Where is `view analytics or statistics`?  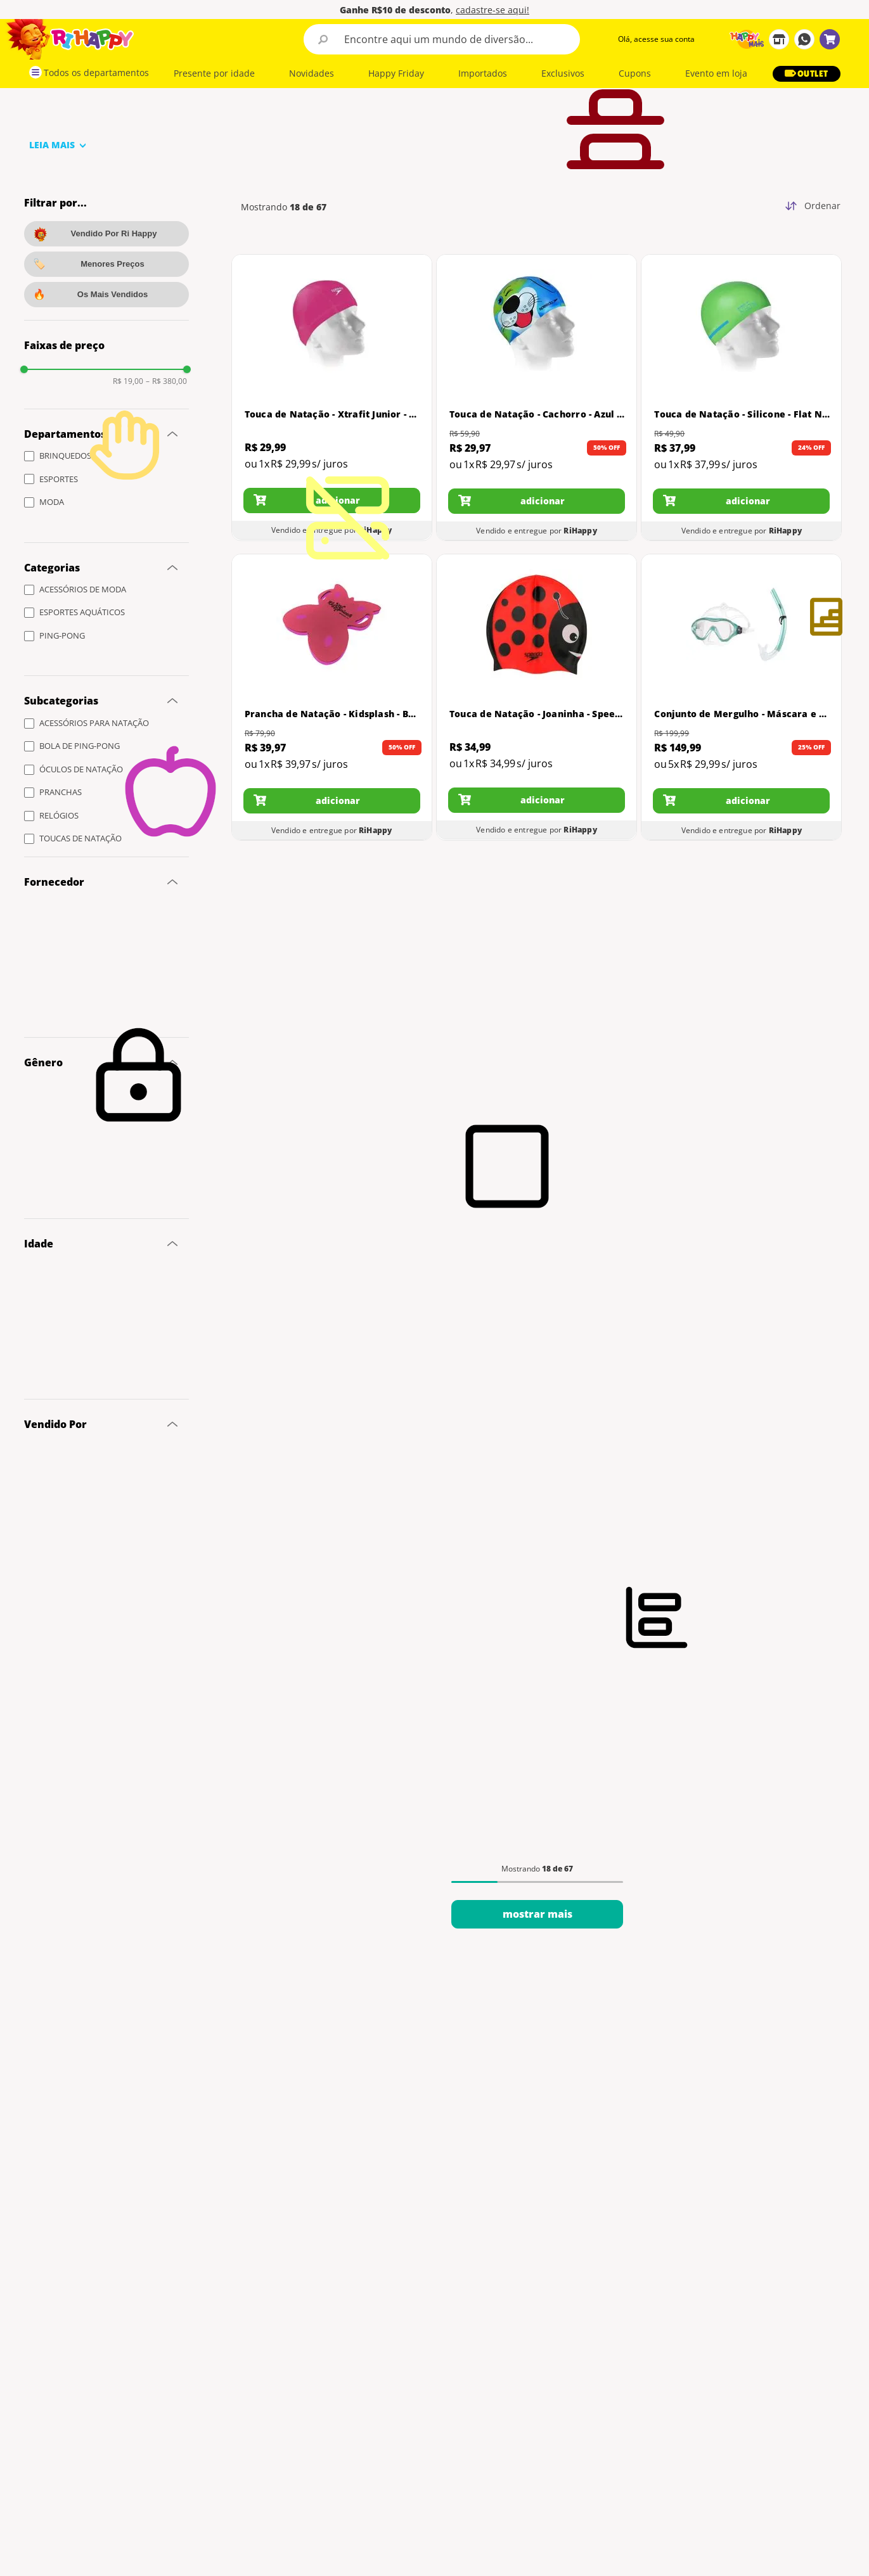 view analytics or statistics is located at coordinates (657, 1617).